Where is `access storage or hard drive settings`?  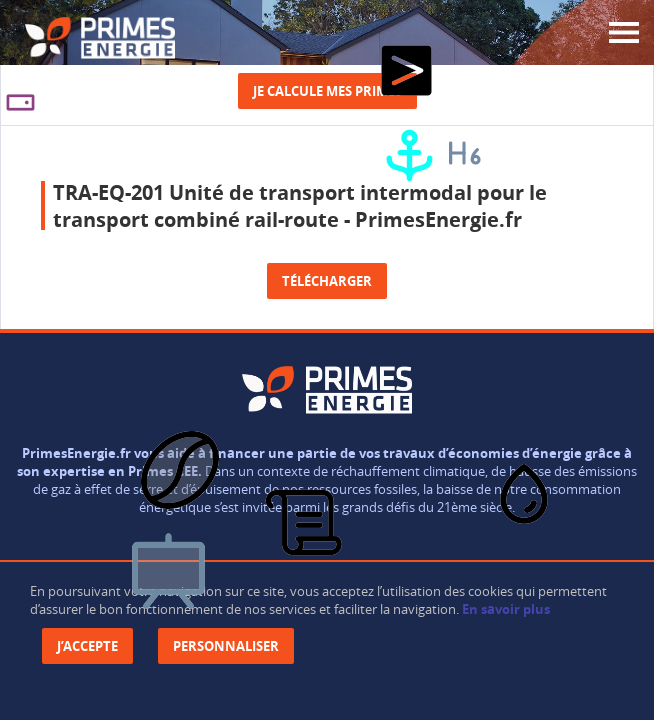
access storage or hard drive settings is located at coordinates (20, 102).